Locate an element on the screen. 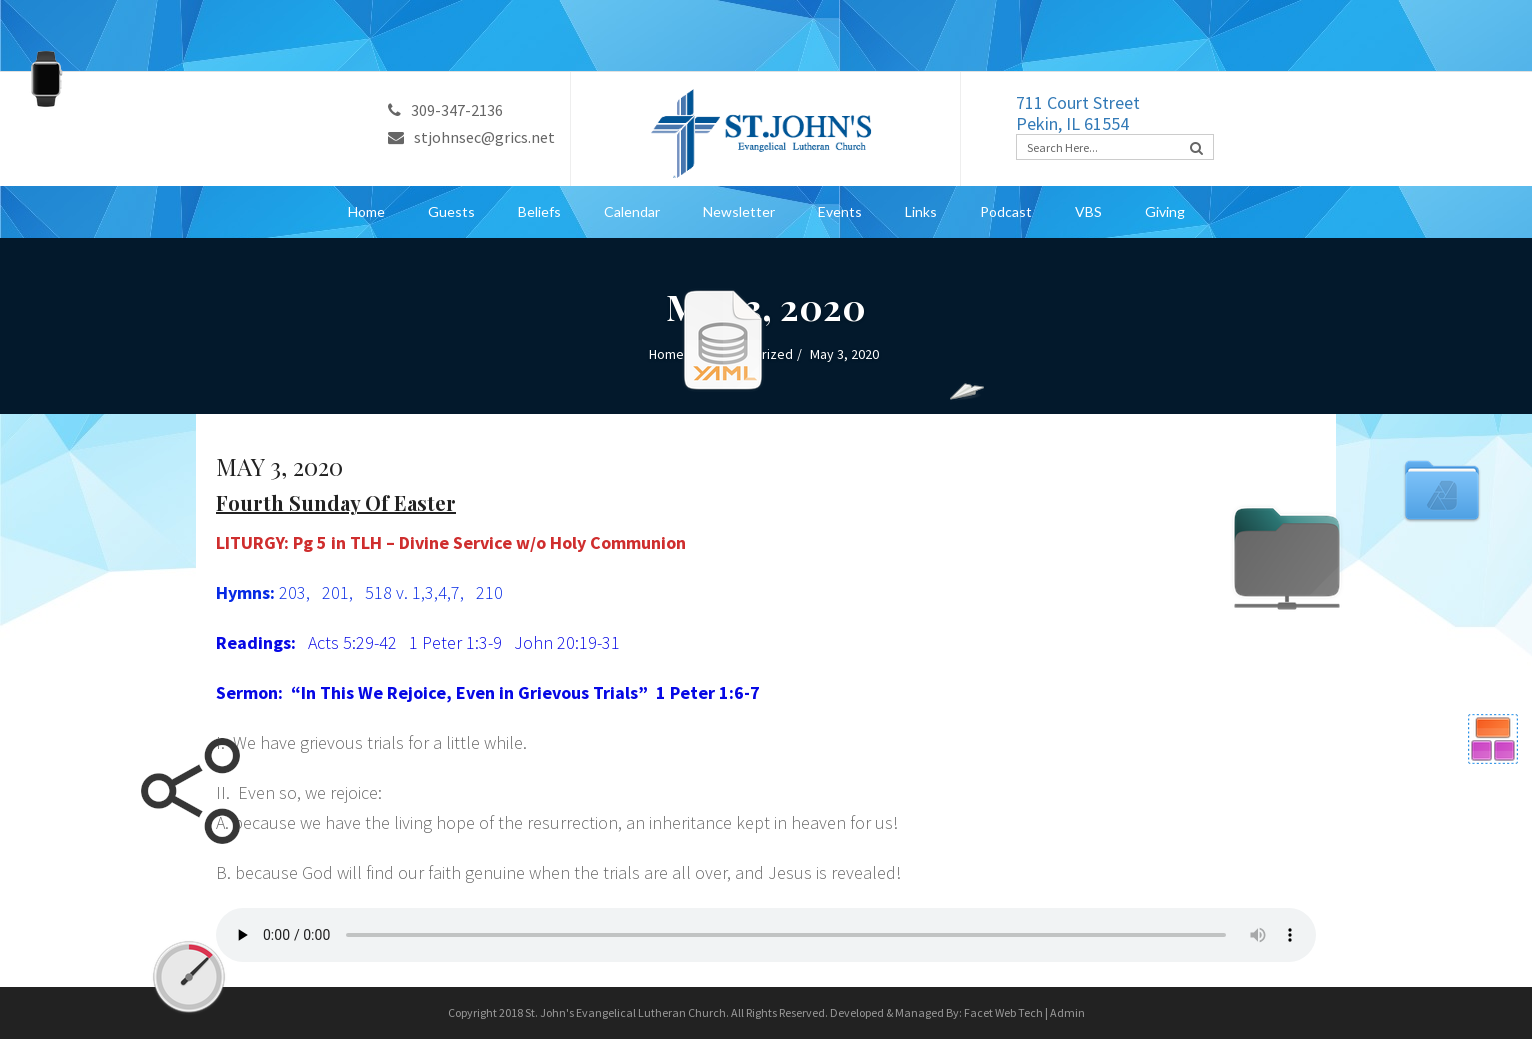 This screenshot has width=1532, height=1039. open Affinity Photo project folder is located at coordinates (1442, 490).